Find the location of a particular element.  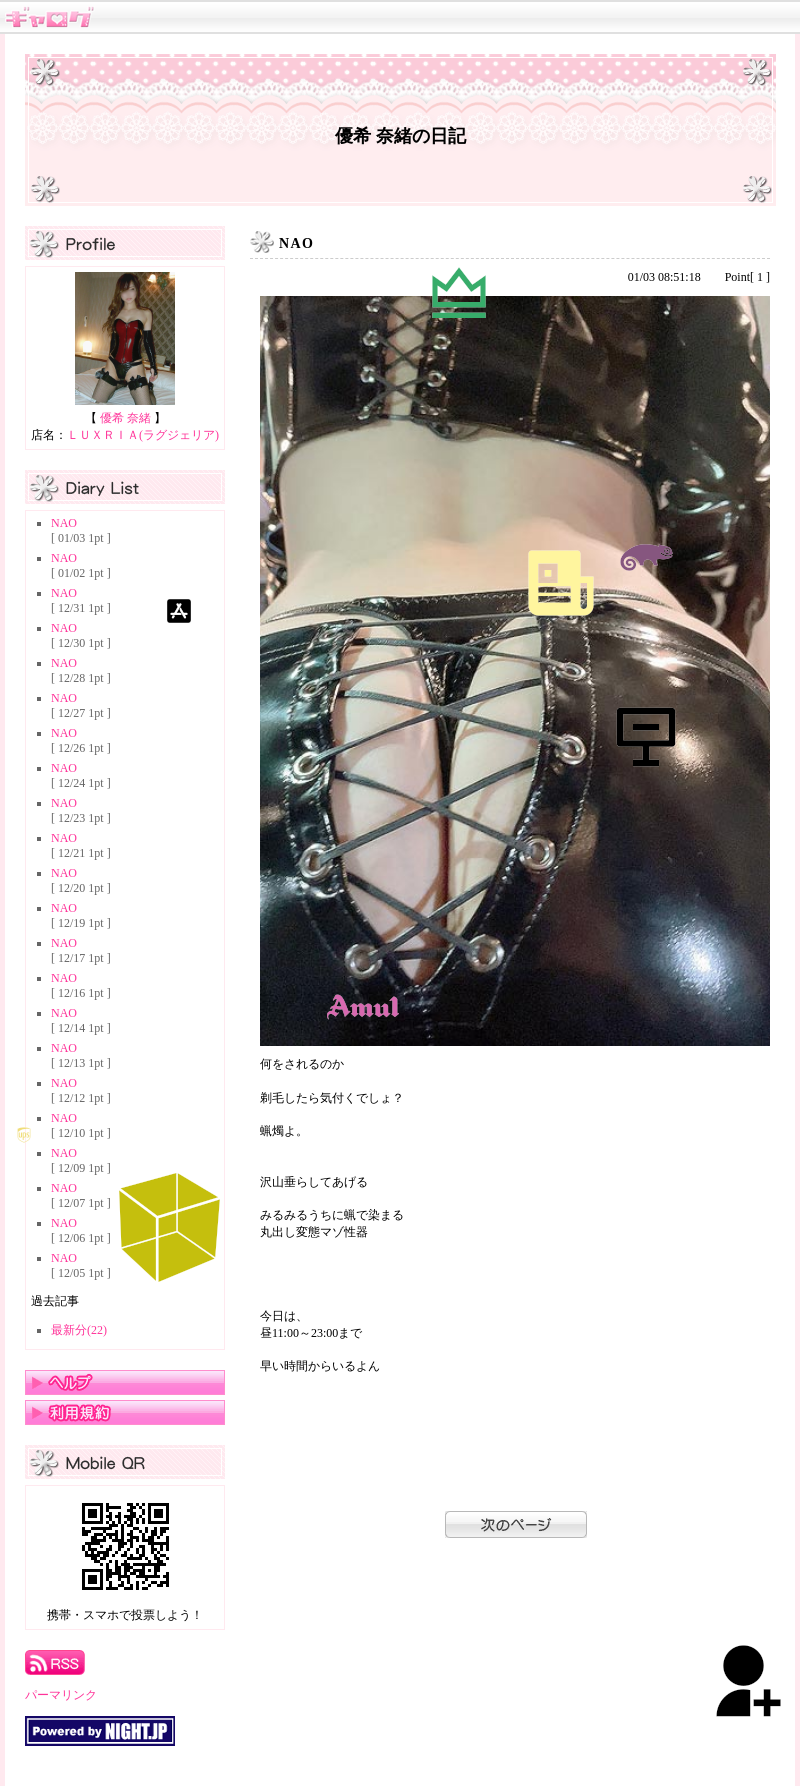

UPS shipping and delivery services is located at coordinates (24, 1135).